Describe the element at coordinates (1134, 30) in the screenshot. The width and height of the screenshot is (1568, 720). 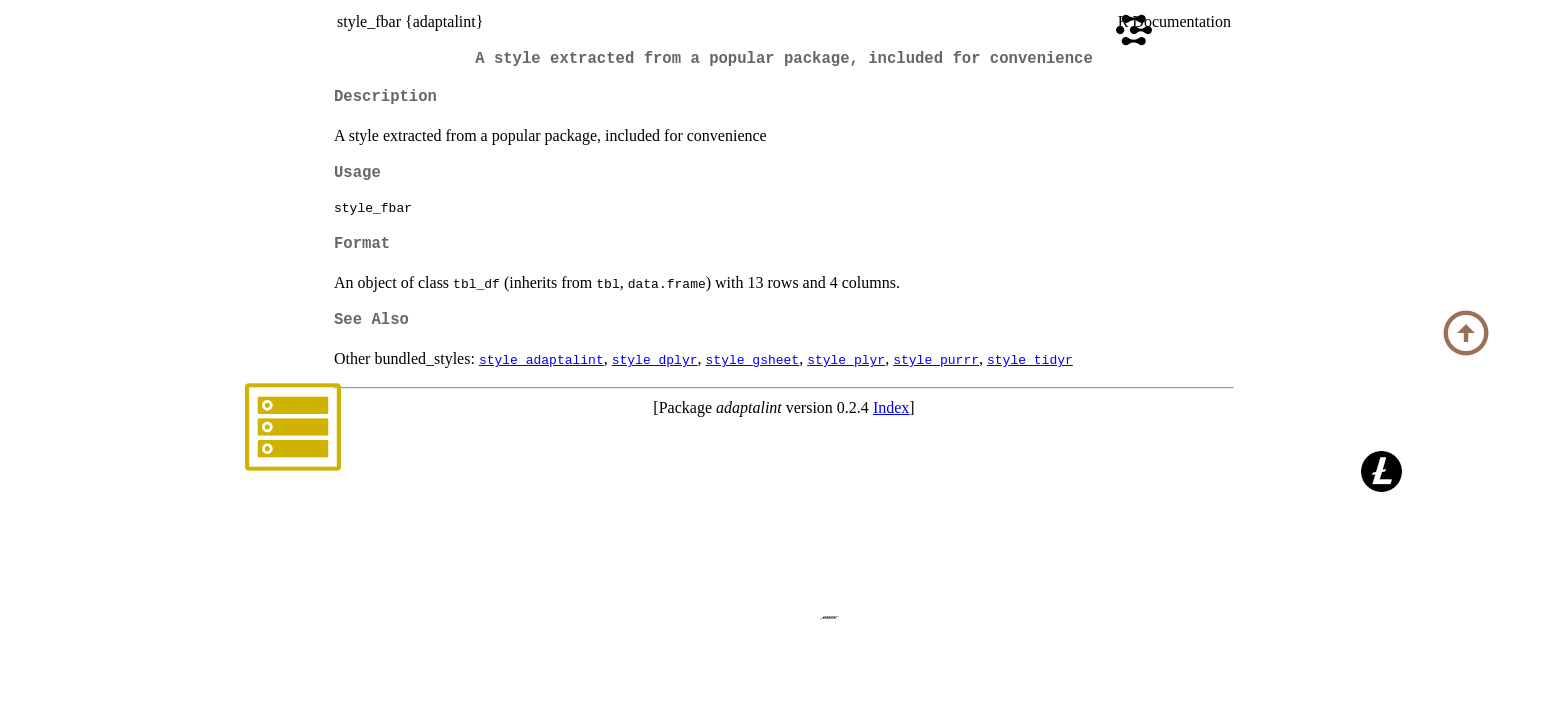
I see `open the Clarifai app or service` at that location.